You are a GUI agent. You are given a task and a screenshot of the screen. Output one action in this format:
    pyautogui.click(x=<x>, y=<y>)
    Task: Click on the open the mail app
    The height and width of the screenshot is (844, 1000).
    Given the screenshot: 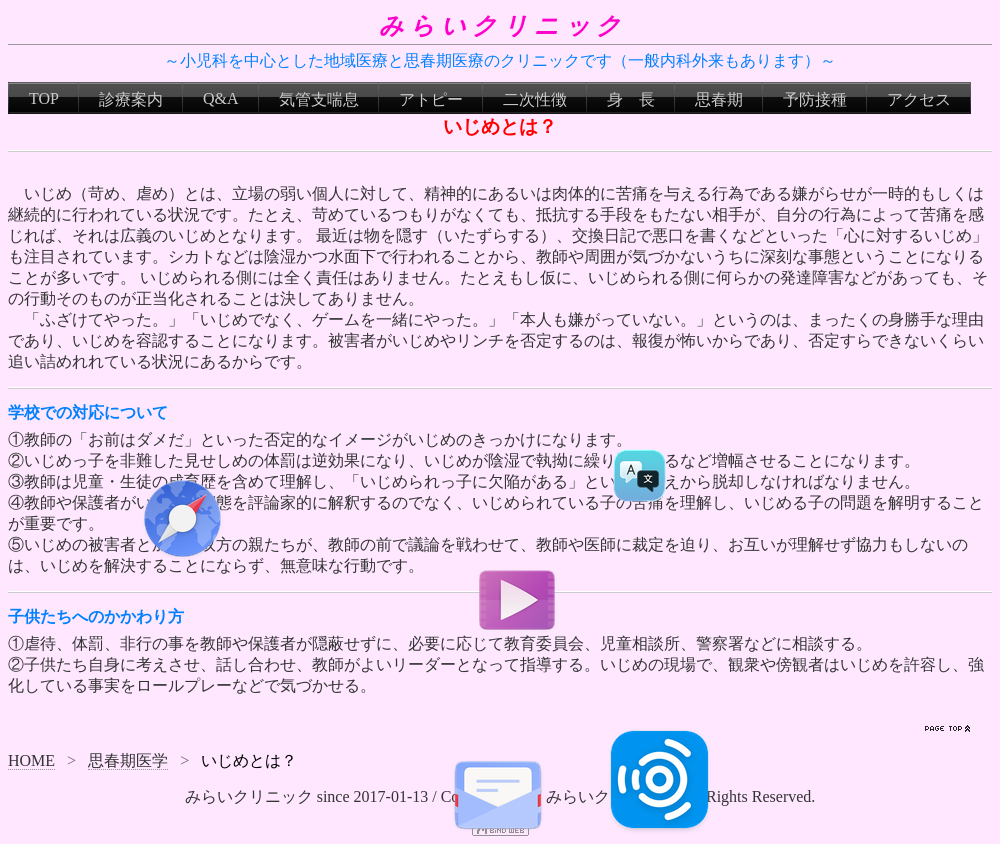 What is the action you would take?
    pyautogui.click(x=498, y=795)
    